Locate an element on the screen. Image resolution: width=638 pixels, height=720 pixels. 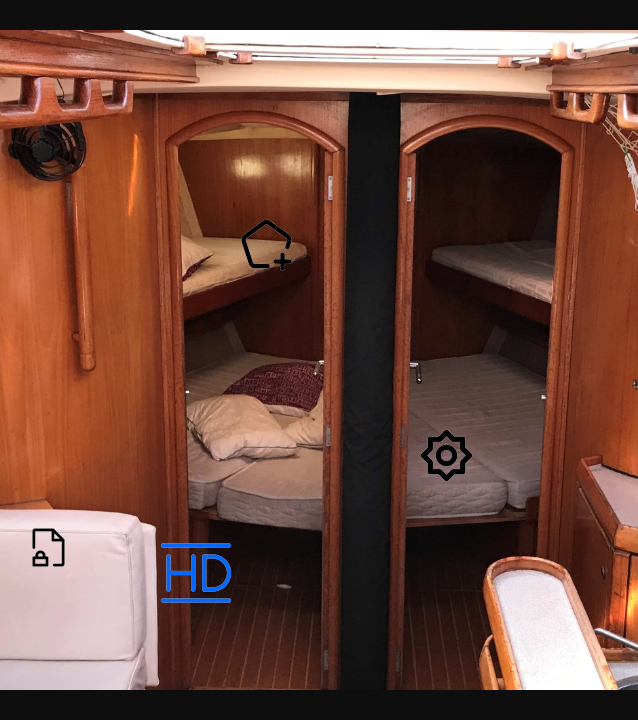
indicates high-definition video quality is located at coordinates (196, 573).